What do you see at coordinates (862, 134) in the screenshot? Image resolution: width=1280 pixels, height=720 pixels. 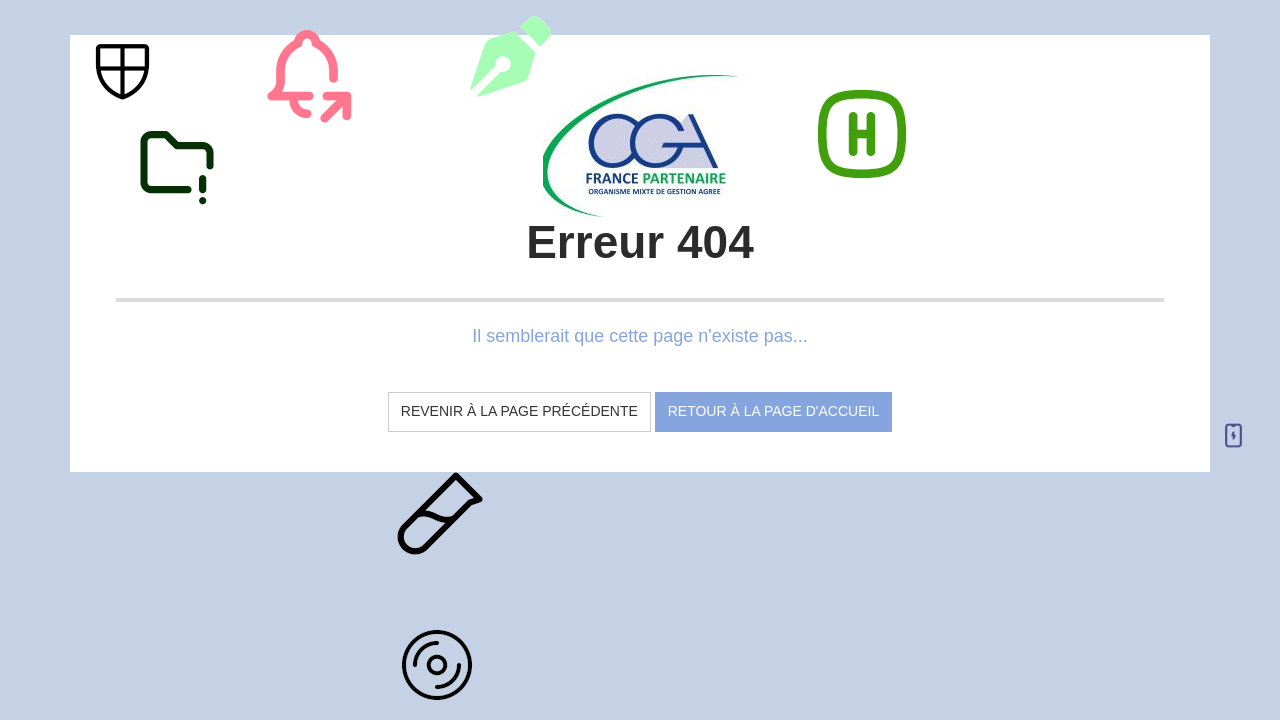 I see `access hospital or medical services` at bounding box center [862, 134].